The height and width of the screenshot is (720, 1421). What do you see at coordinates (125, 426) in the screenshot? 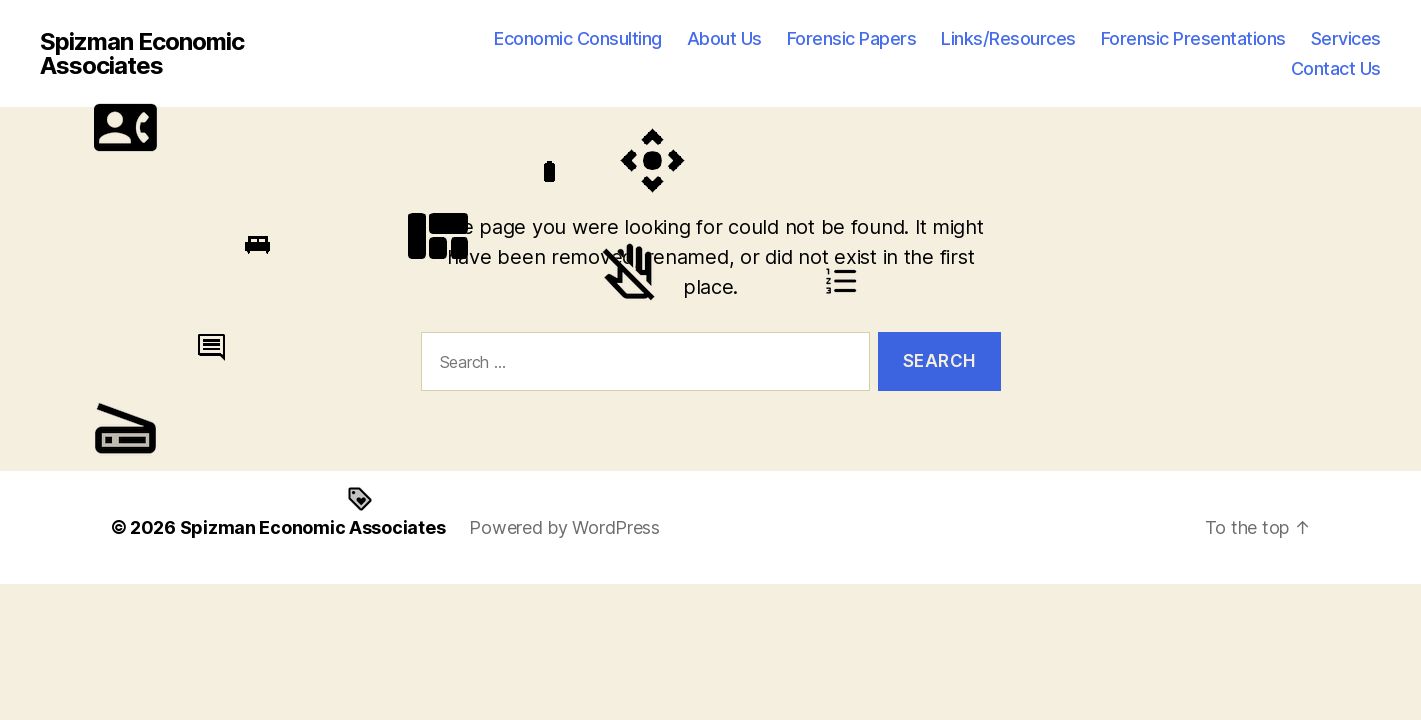
I see `scan a document or image` at bounding box center [125, 426].